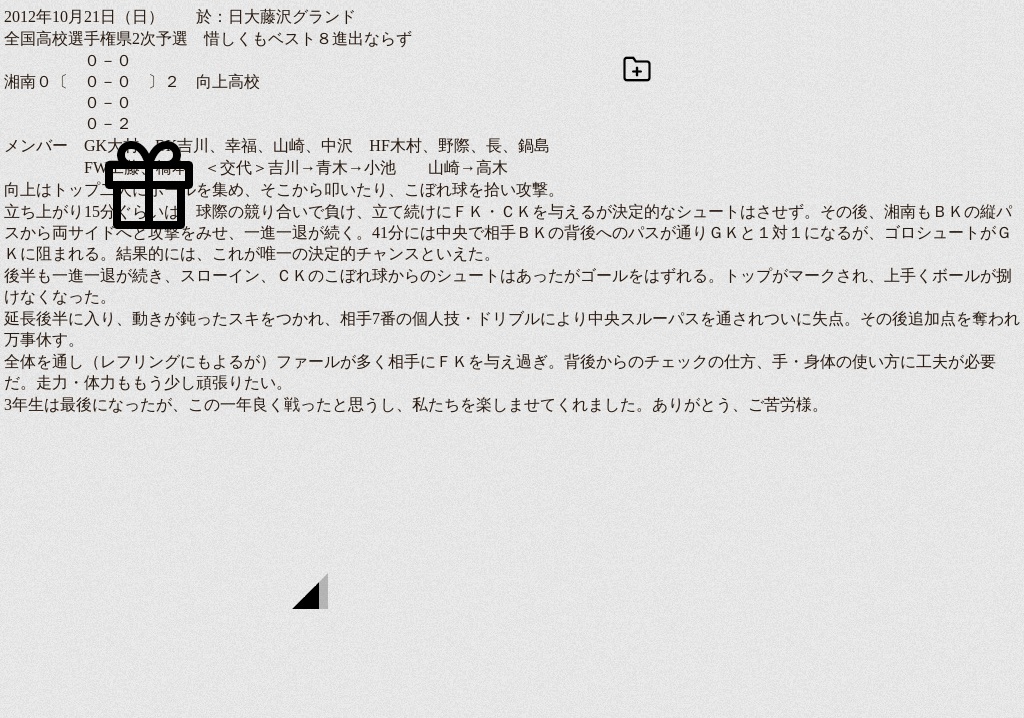 The width and height of the screenshot is (1024, 718). Describe the element at coordinates (637, 69) in the screenshot. I see `create a new folder` at that location.